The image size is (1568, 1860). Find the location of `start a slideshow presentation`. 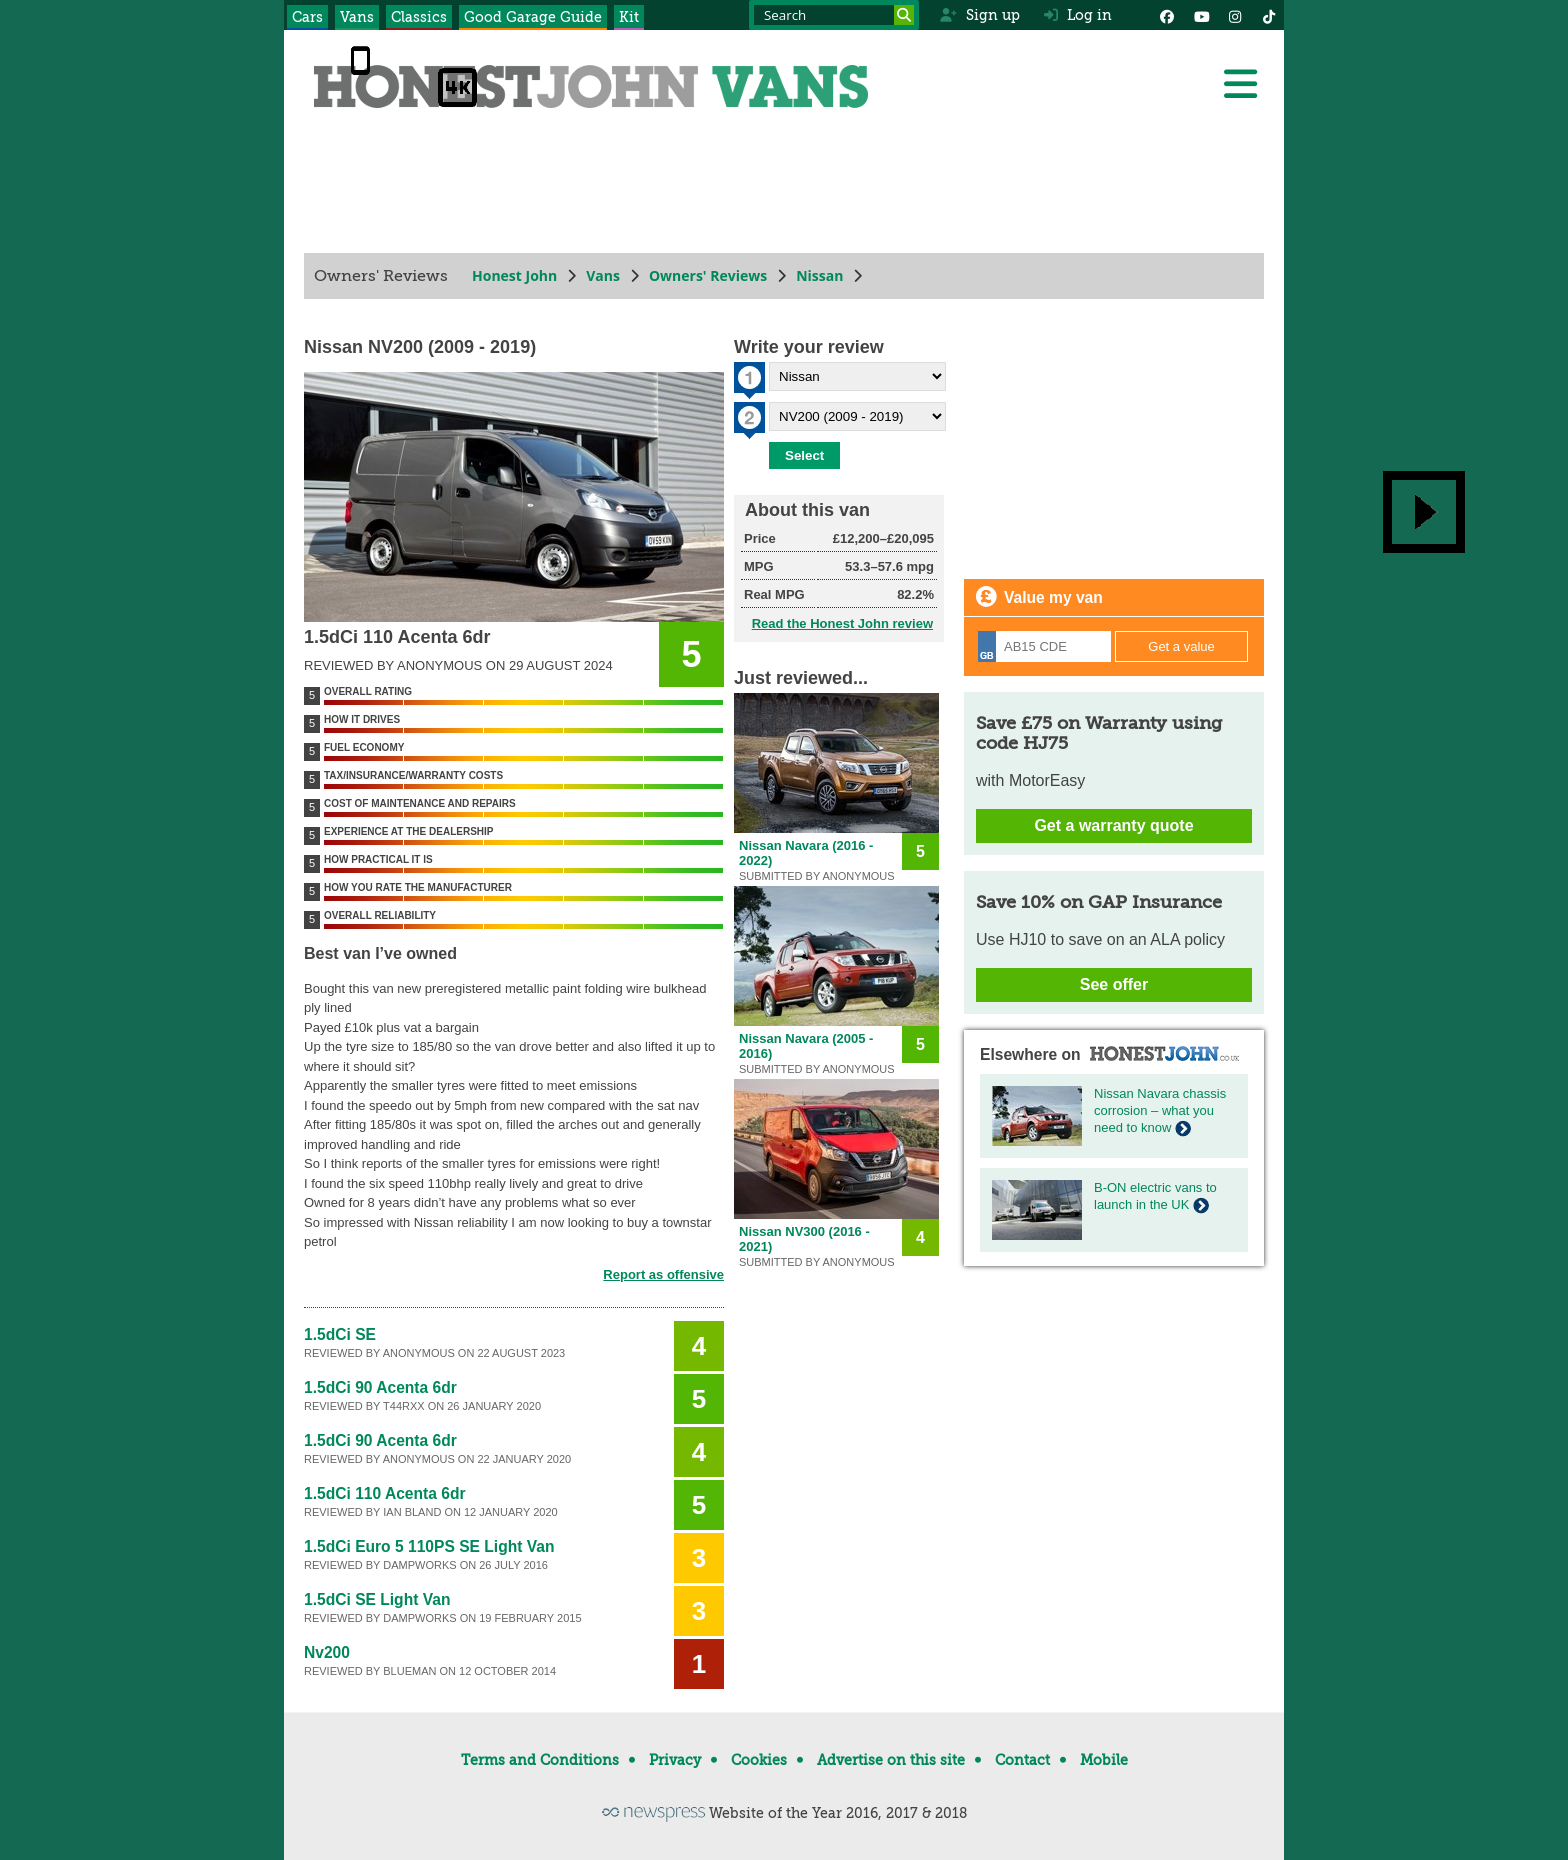

start a slideshow presentation is located at coordinates (1424, 512).